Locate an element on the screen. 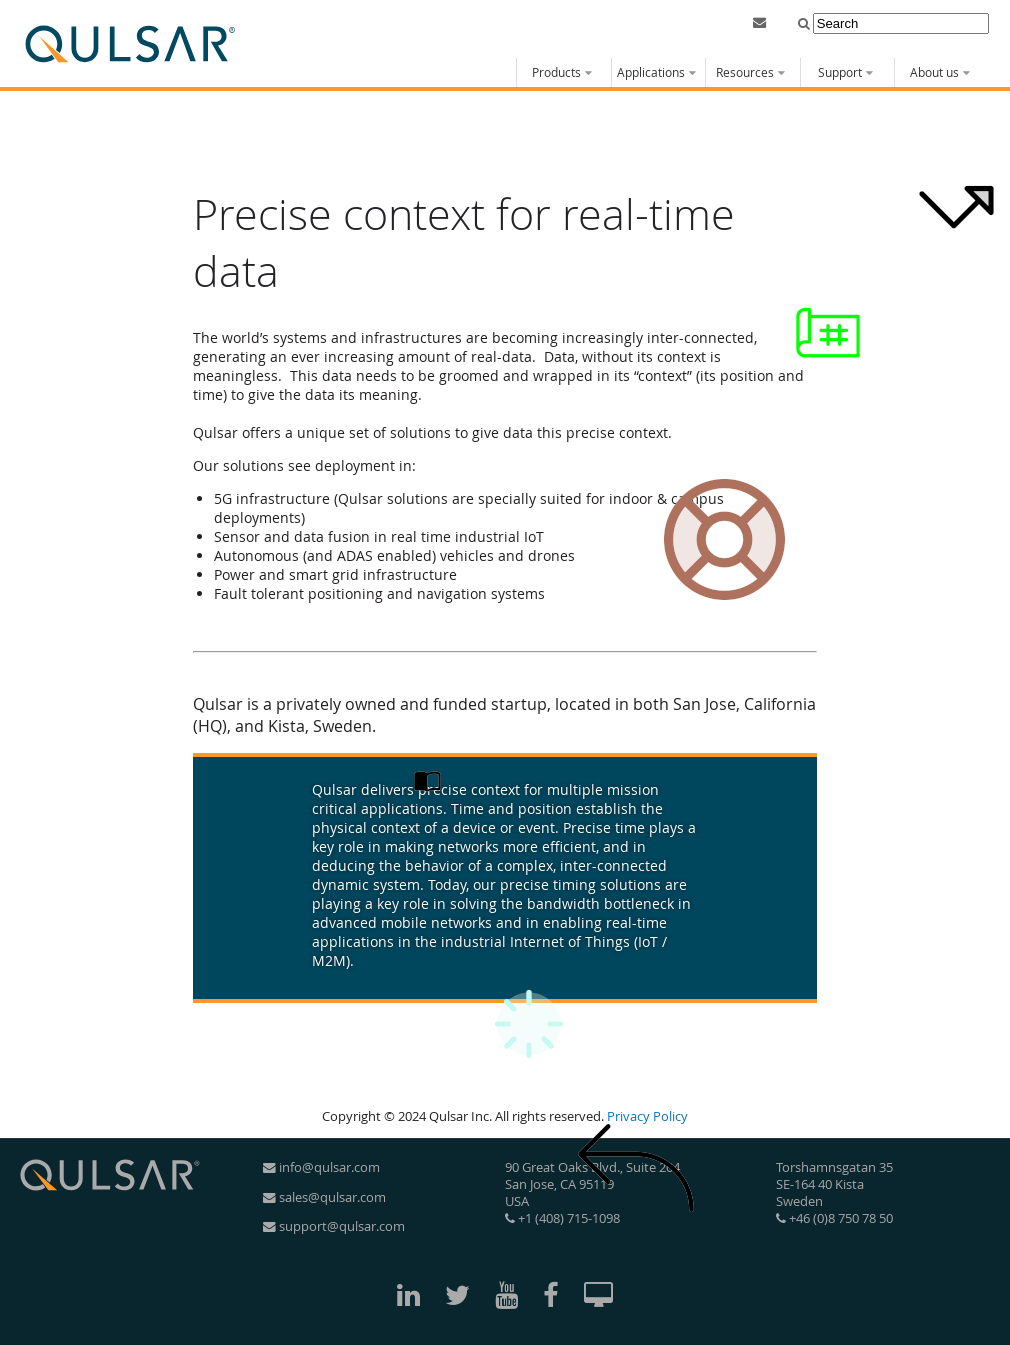 The width and height of the screenshot is (1010, 1345). reply to a message or forward content is located at coordinates (956, 204).